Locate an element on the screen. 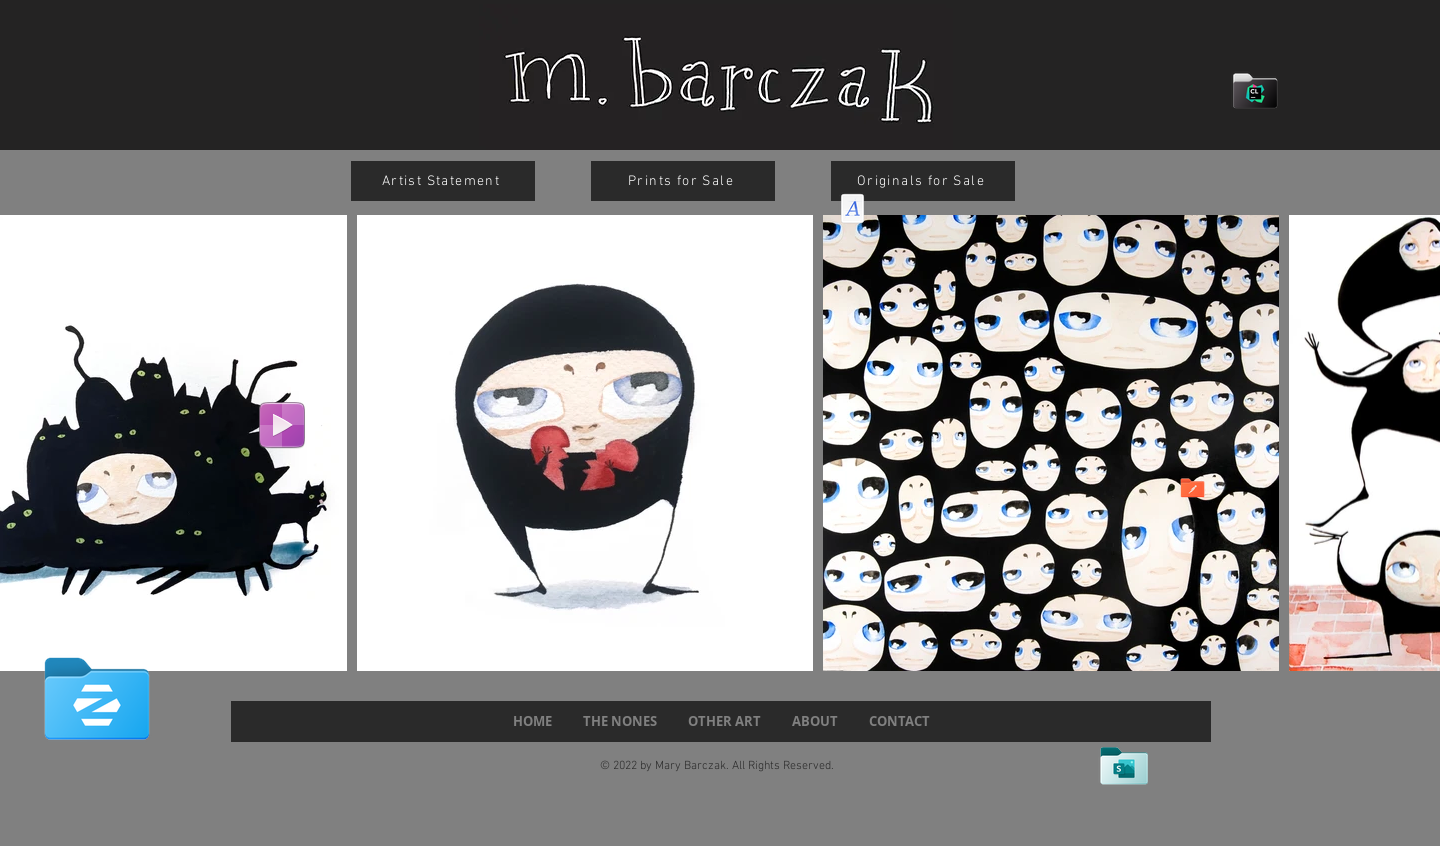  open a font file is located at coordinates (852, 208).